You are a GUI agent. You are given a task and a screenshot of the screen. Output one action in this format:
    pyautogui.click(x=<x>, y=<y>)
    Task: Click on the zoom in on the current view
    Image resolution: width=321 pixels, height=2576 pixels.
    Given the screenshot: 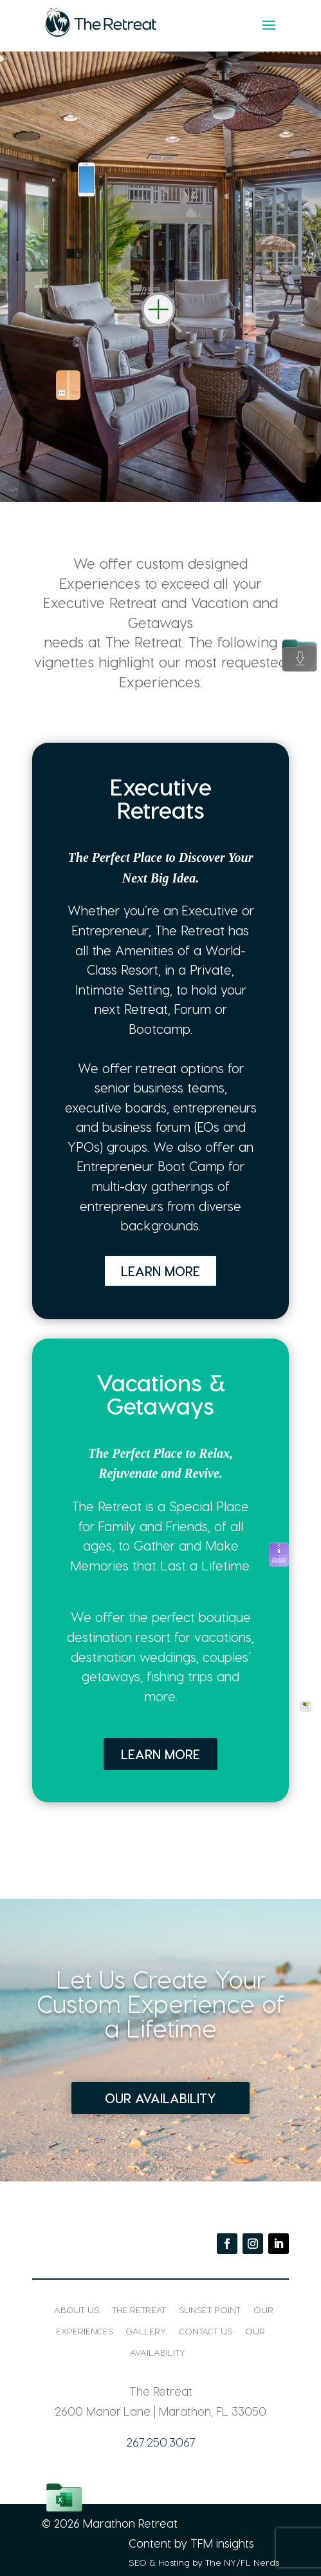 What is the action you would take?
    pyautogui.click(x=161, y=312)
    